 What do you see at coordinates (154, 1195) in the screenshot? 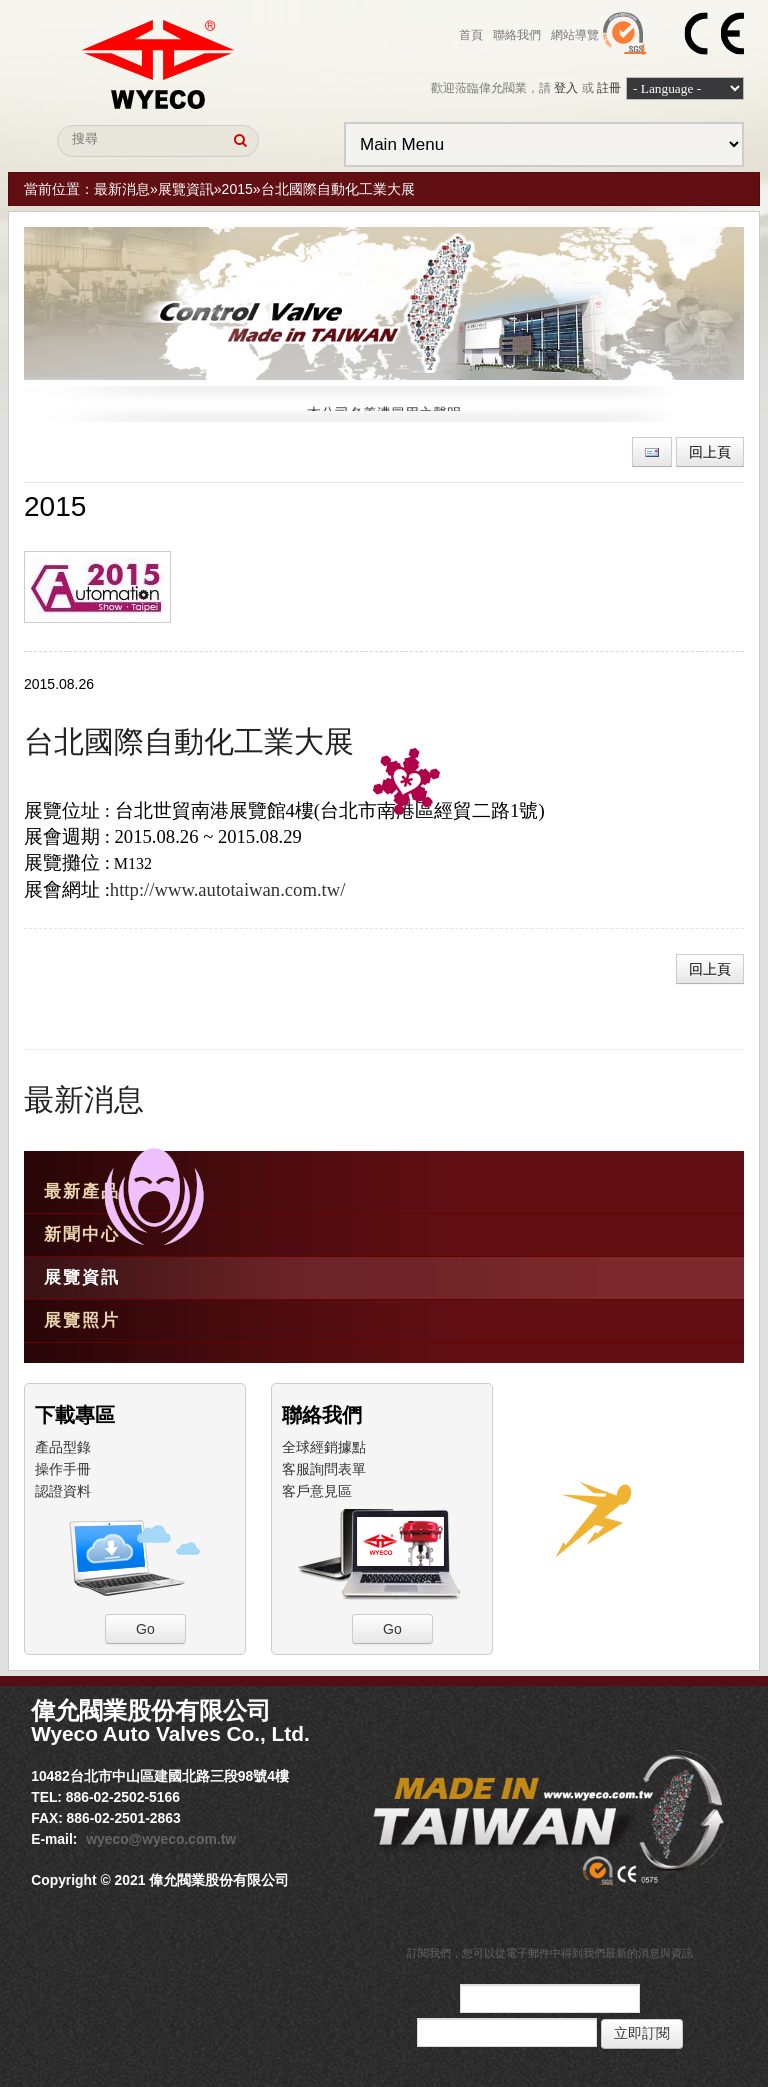
I see `send a voice message or shout` at bounding box center [154, 1195].